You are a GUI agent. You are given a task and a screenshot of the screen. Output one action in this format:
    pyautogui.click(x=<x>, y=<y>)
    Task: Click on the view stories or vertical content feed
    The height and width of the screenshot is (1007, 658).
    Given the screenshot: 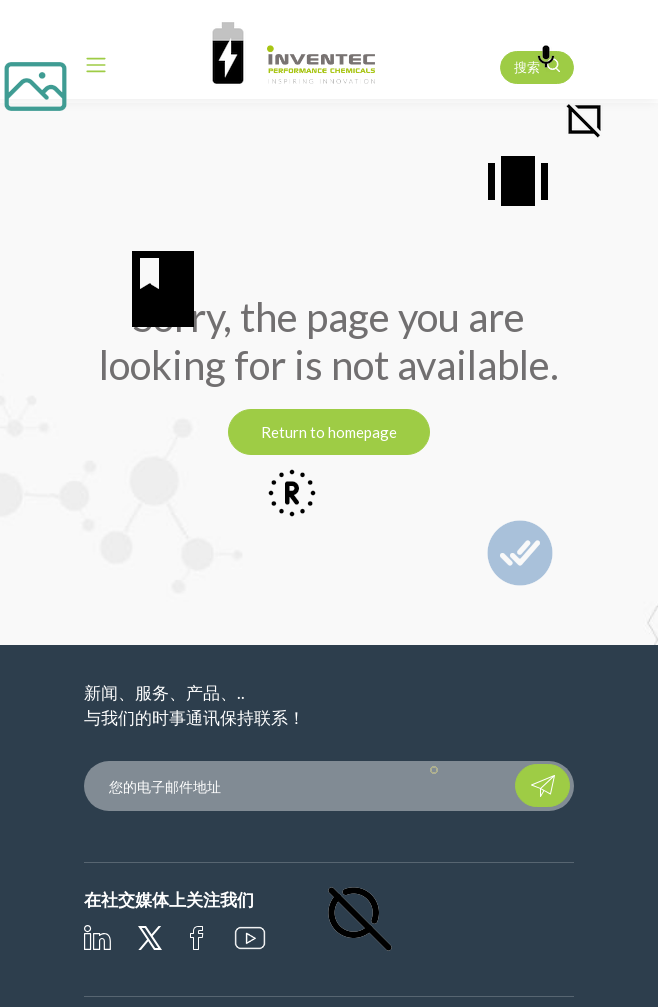 What is the action you would take?
    pyautogui.click(x=518, y=183)
    